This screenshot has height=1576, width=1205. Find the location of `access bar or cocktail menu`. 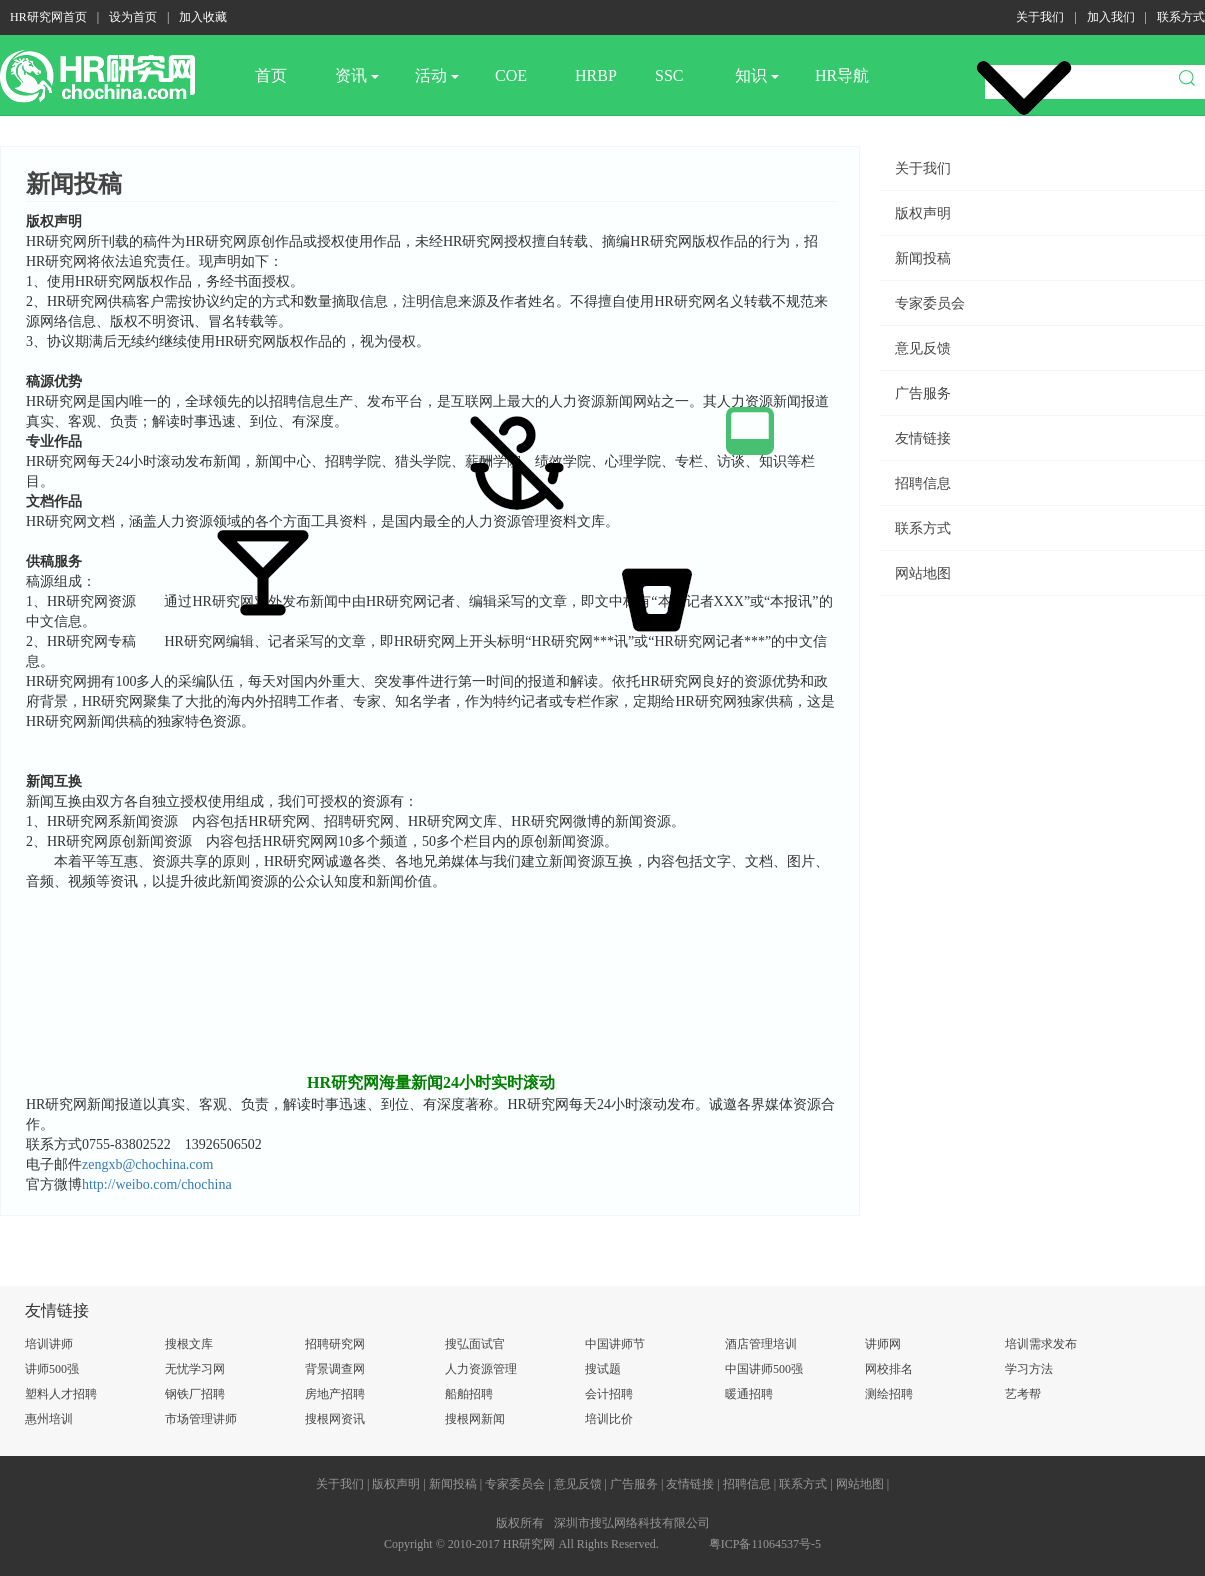

access bar or cocktail menu is located at coordinates (263, 570).